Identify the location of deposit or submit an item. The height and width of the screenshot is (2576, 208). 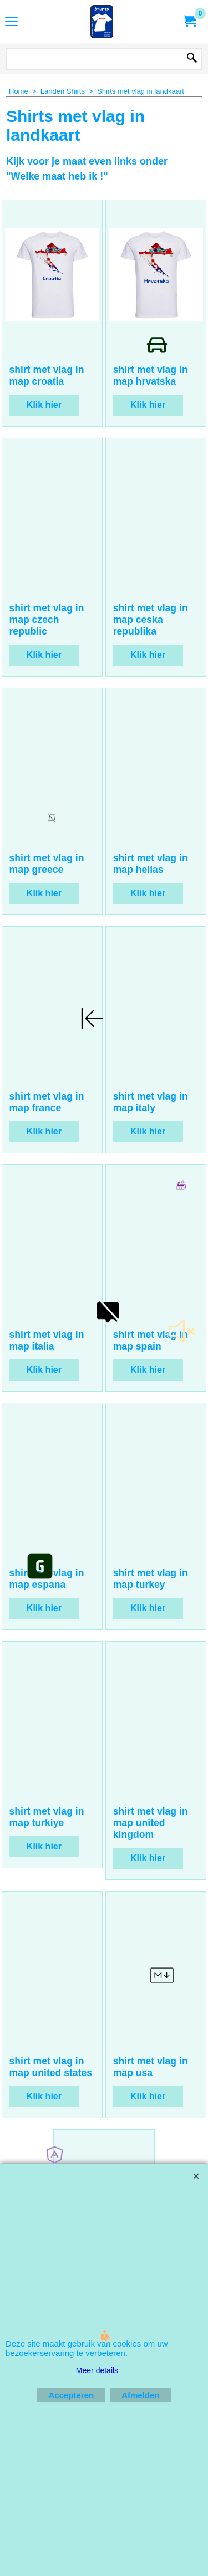
(105, 2336).